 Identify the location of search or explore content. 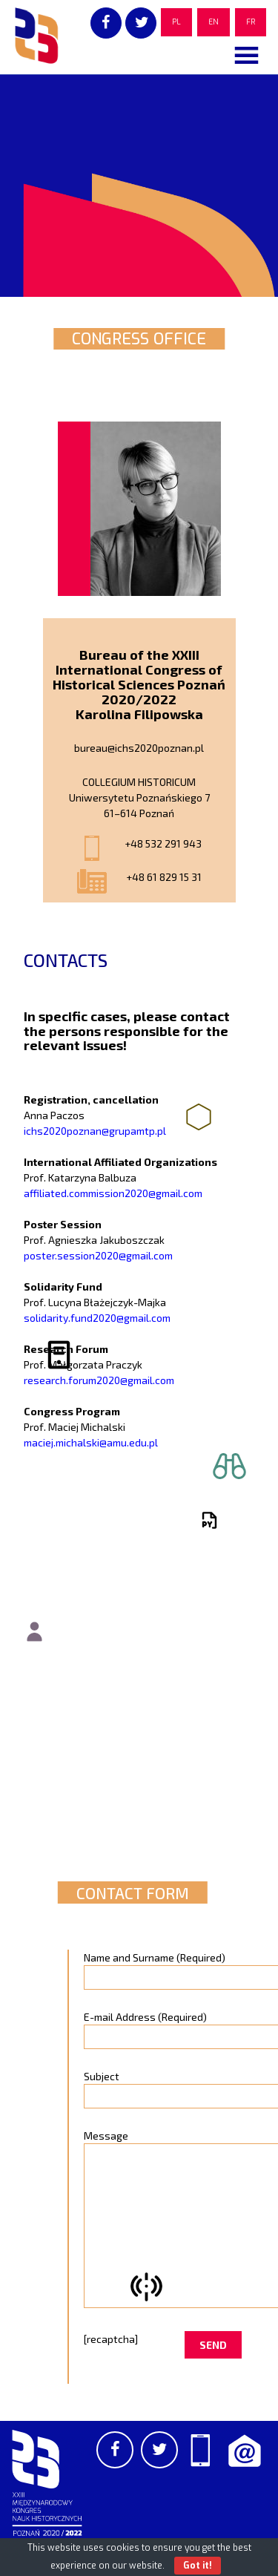
(229, 1466).